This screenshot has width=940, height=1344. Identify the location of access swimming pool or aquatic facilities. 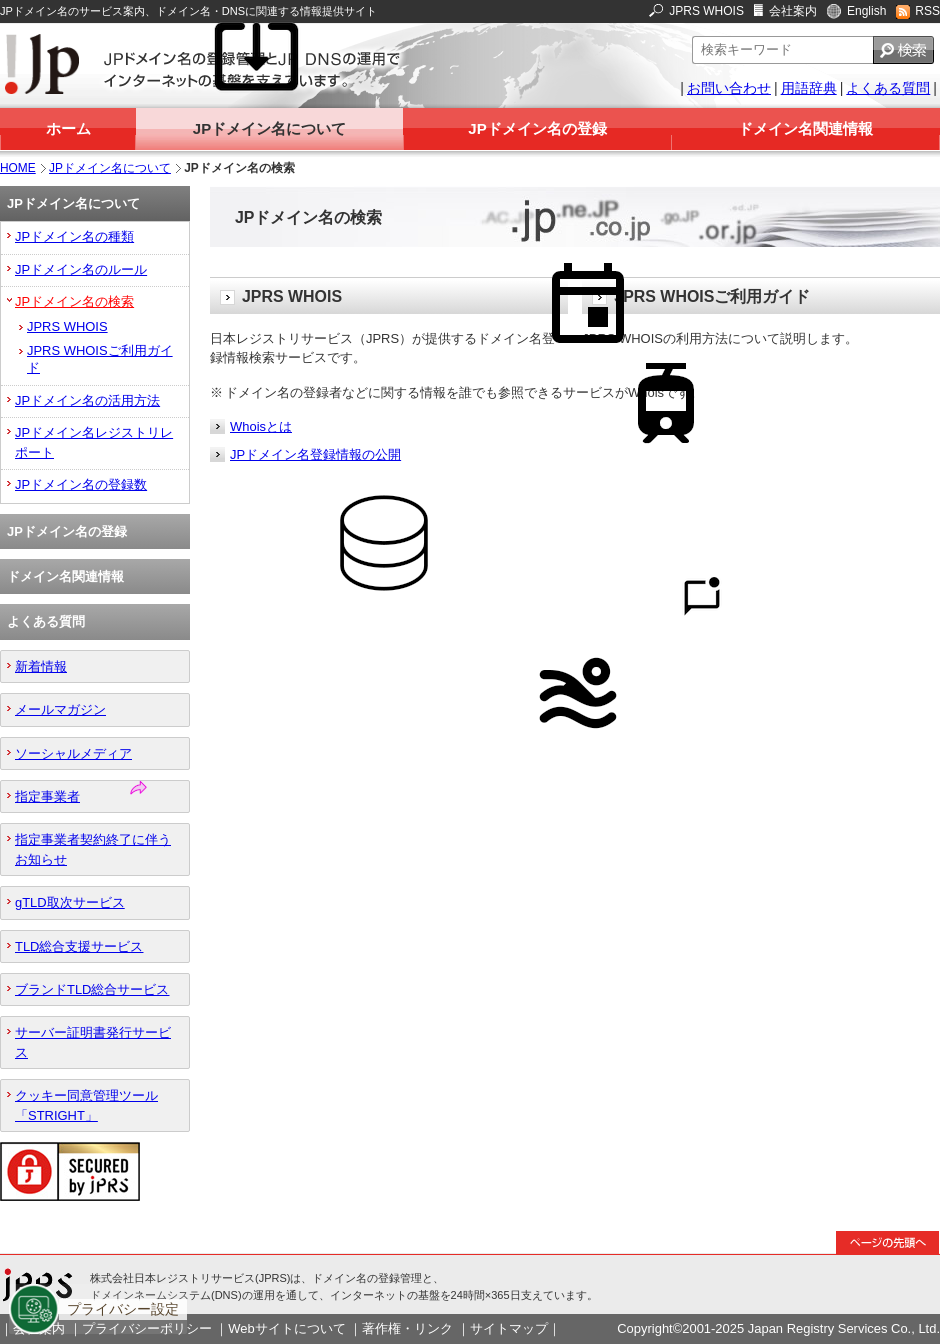
(578, 693).